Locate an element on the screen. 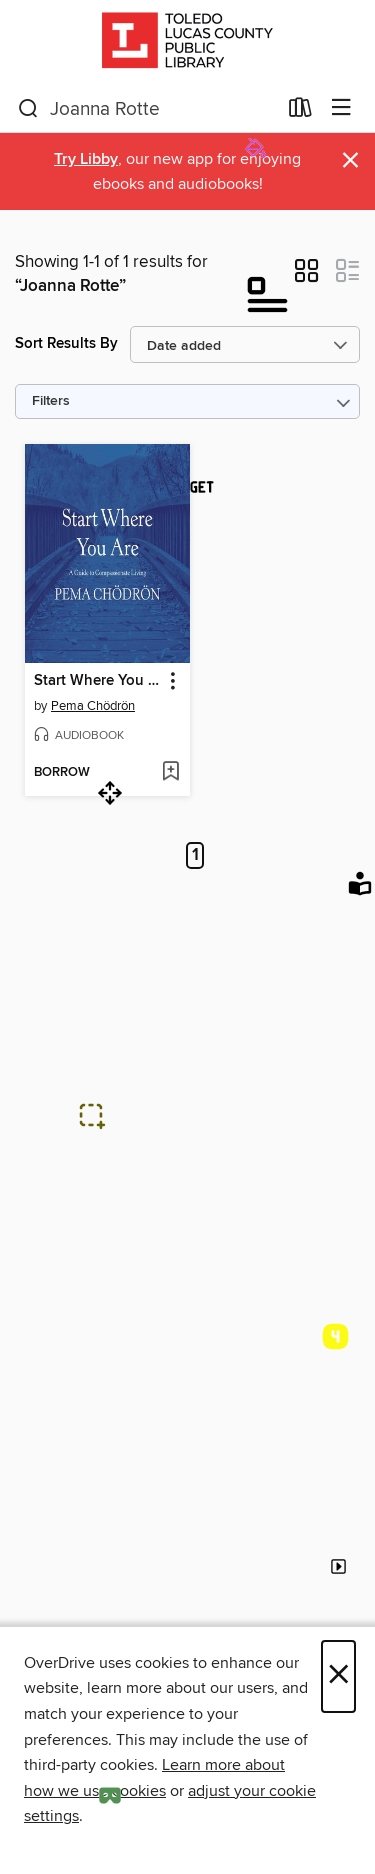 The width and height of the screenshot is (375, 1874). move or reposition an element is located at coordinates (110, 793).